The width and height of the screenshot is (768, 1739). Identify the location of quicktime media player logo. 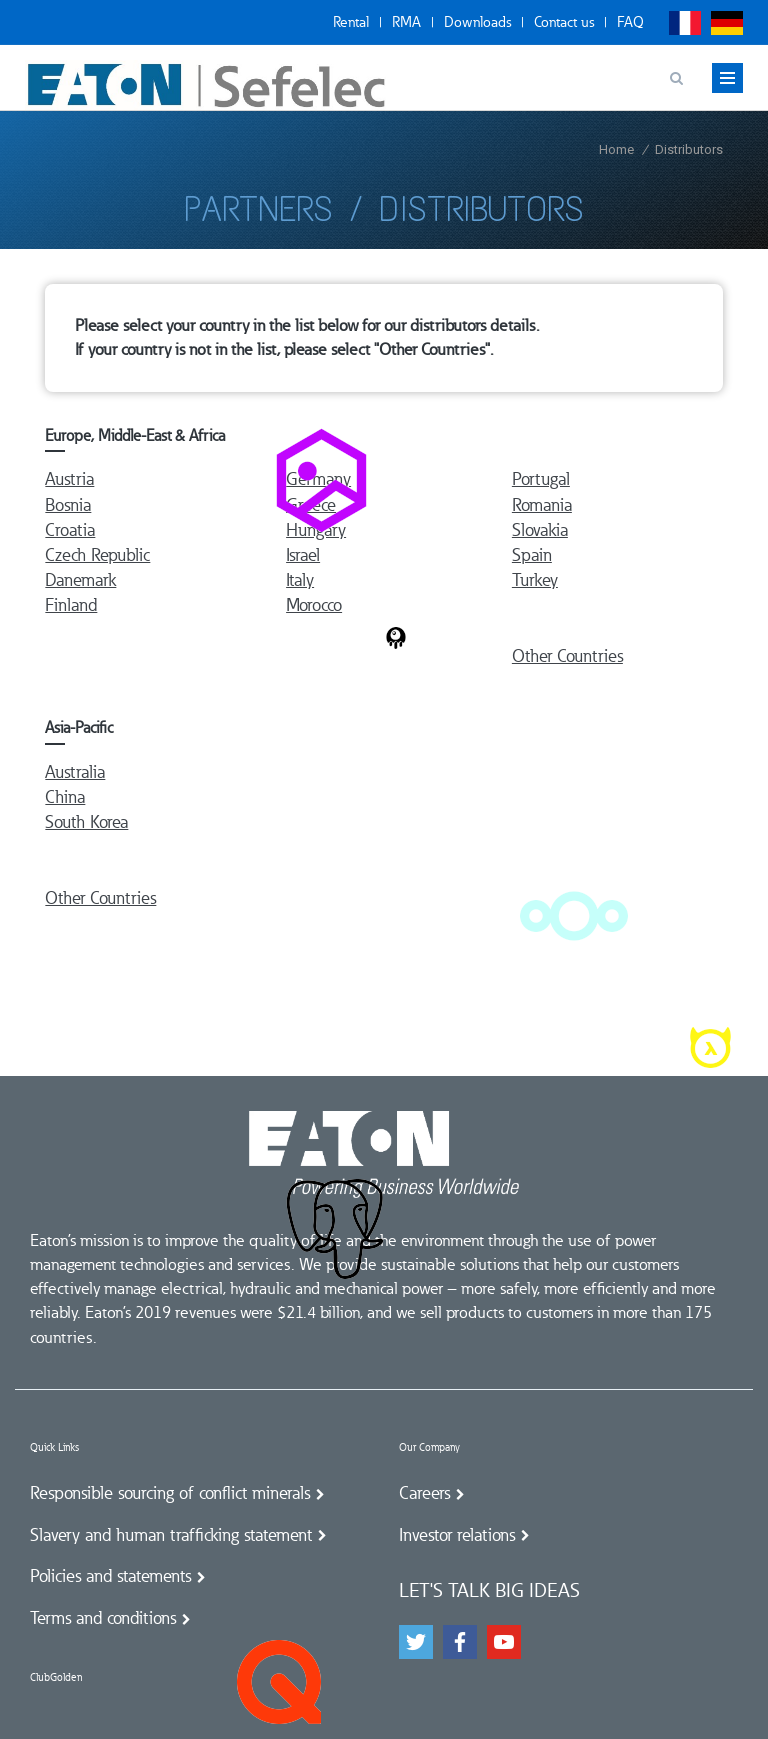
(279, 1682).